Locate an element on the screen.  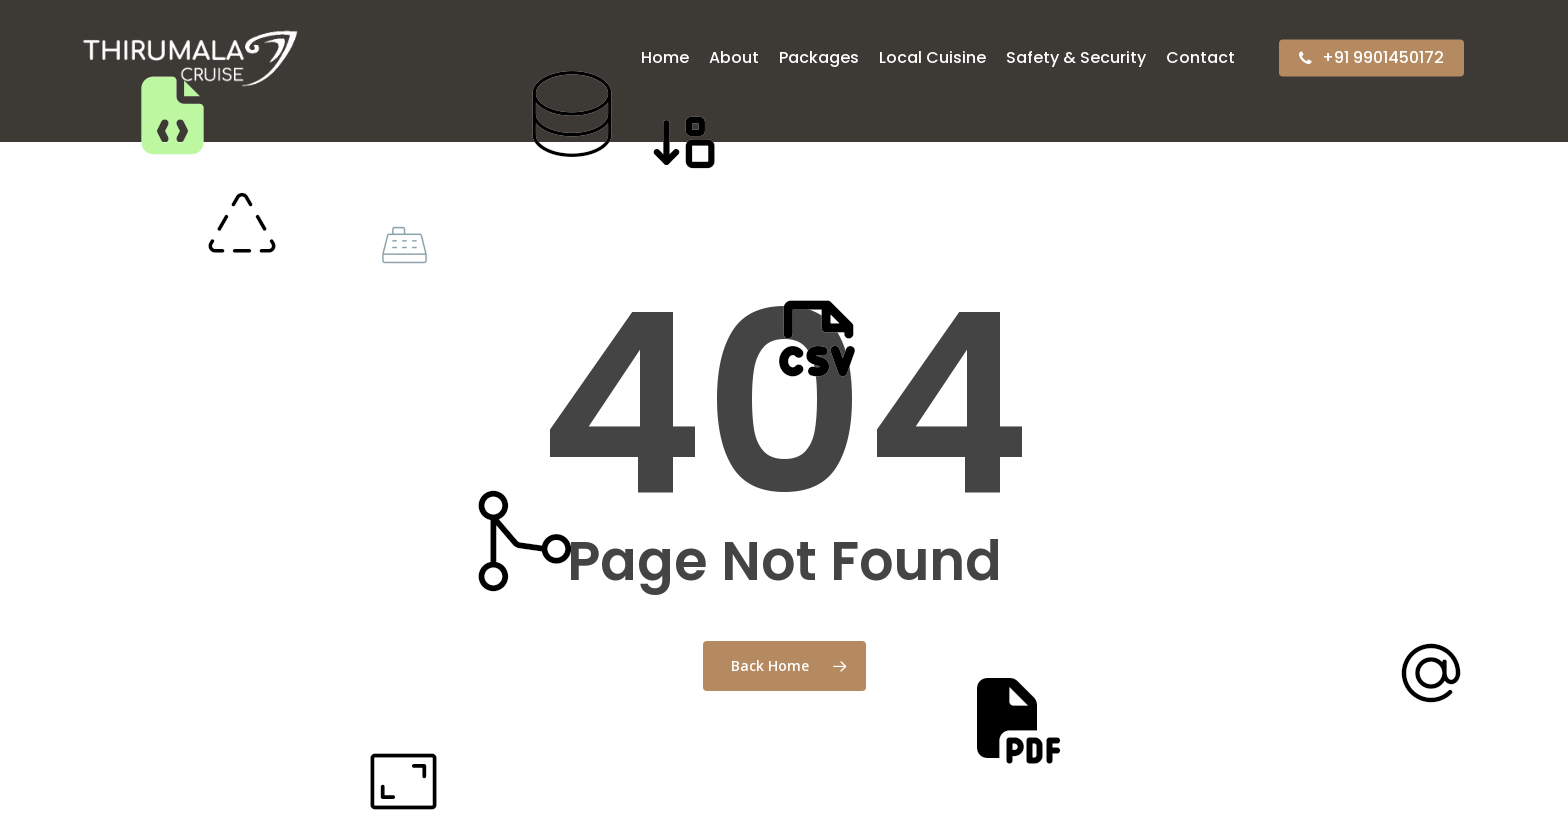
mention a user in a post or comment is located at coordinates (1431, 673).